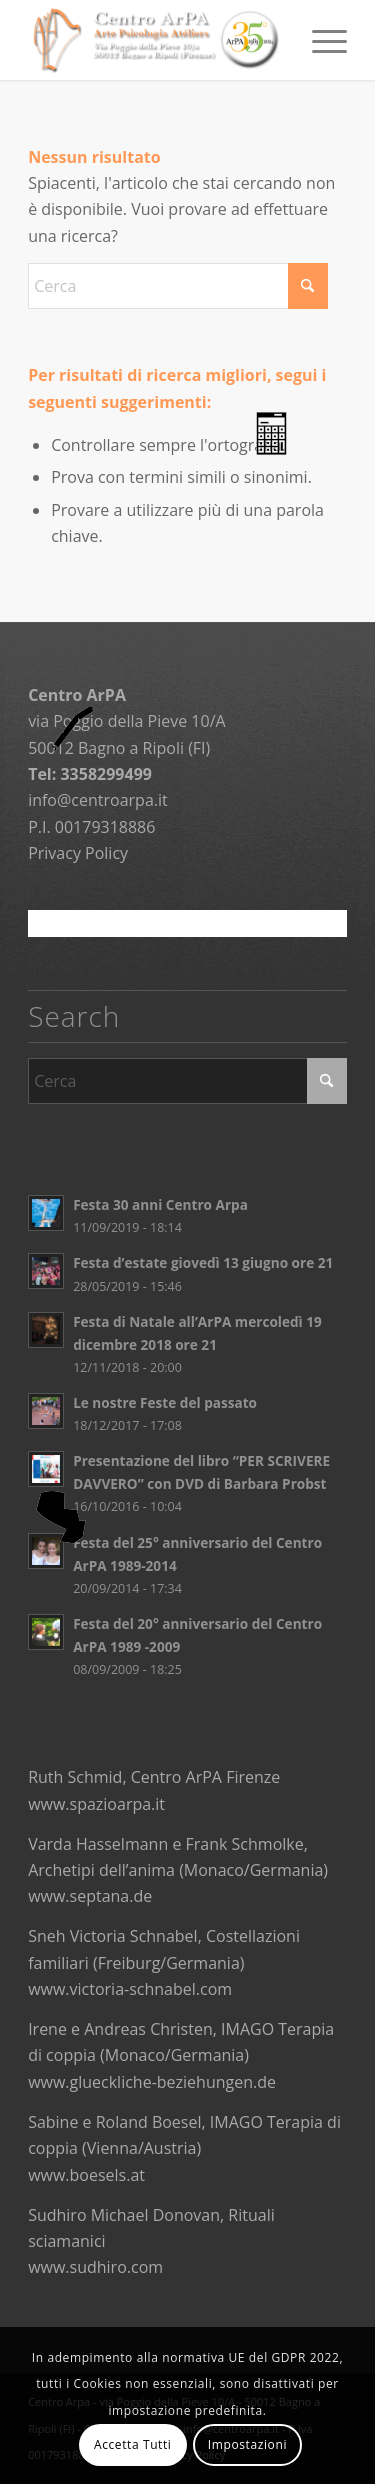 The image size is (375, 2484). I want to click on open the calculator app, so click(271, 433).